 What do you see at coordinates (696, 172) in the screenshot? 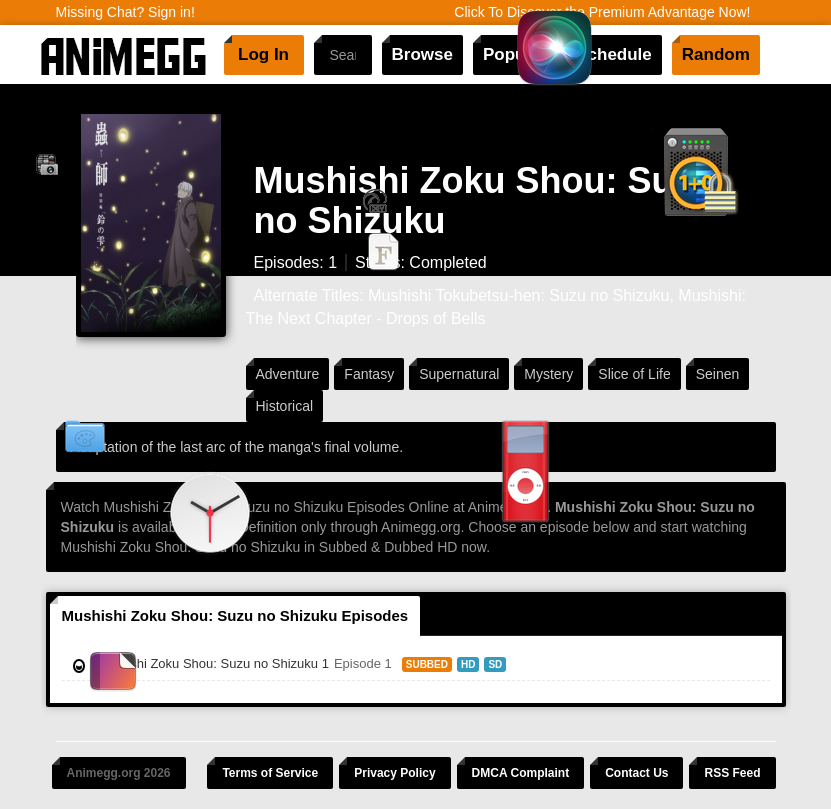
I see `locked RAID 10 storage volume` at bounding box center [696, 172].